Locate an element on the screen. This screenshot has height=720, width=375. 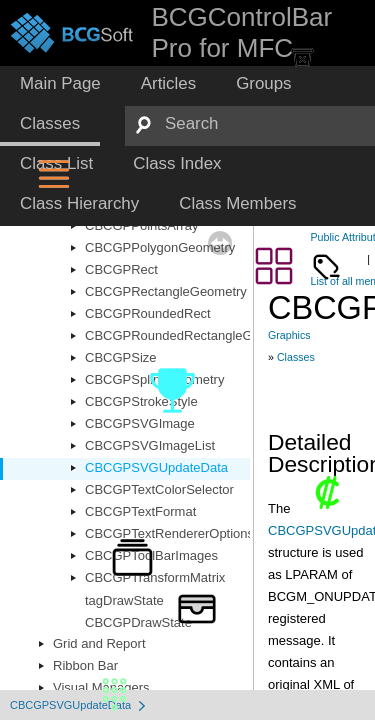
open the phone dialer is located at coordinates (114, 694).